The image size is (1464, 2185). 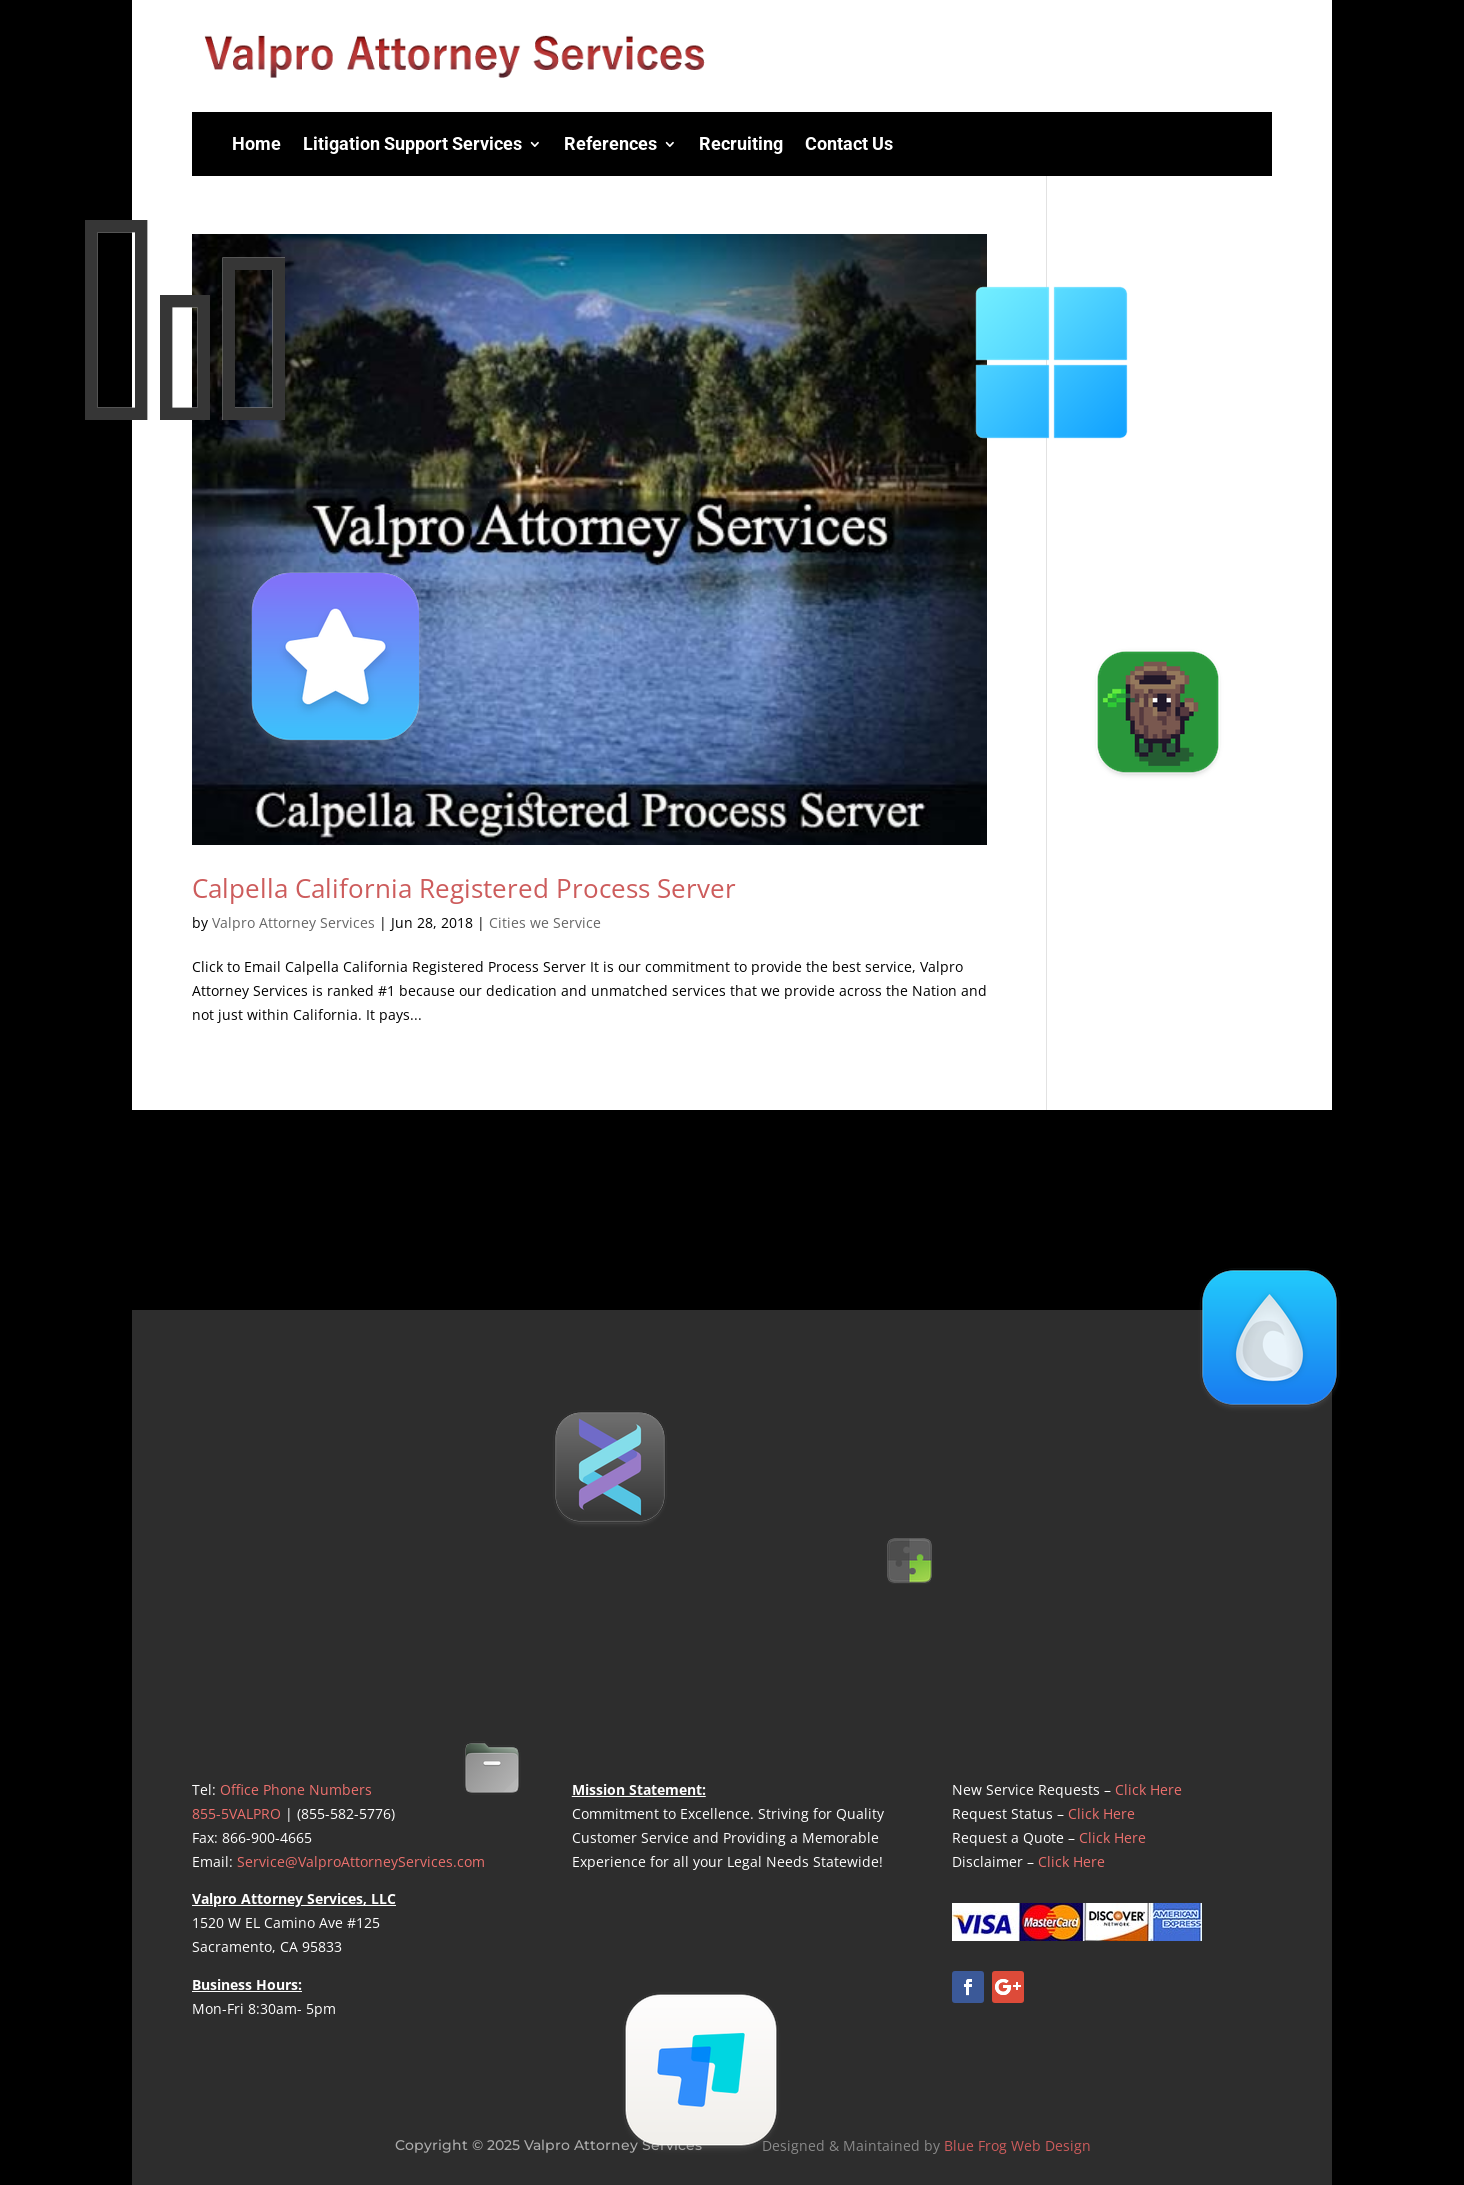 I want to click on open StarUML modeling application, so click(x=335, y=656).